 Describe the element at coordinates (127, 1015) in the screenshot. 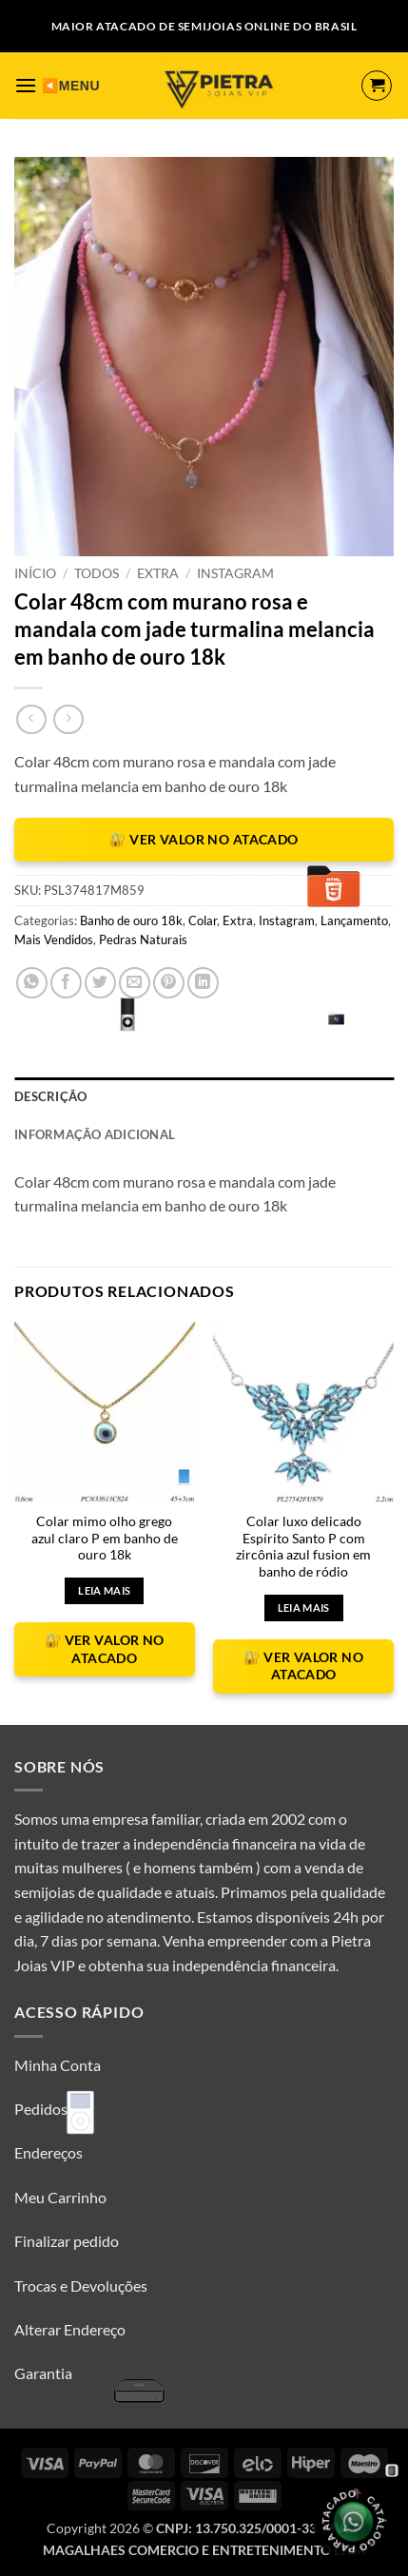

I see `iPod nano device connected` at that location.